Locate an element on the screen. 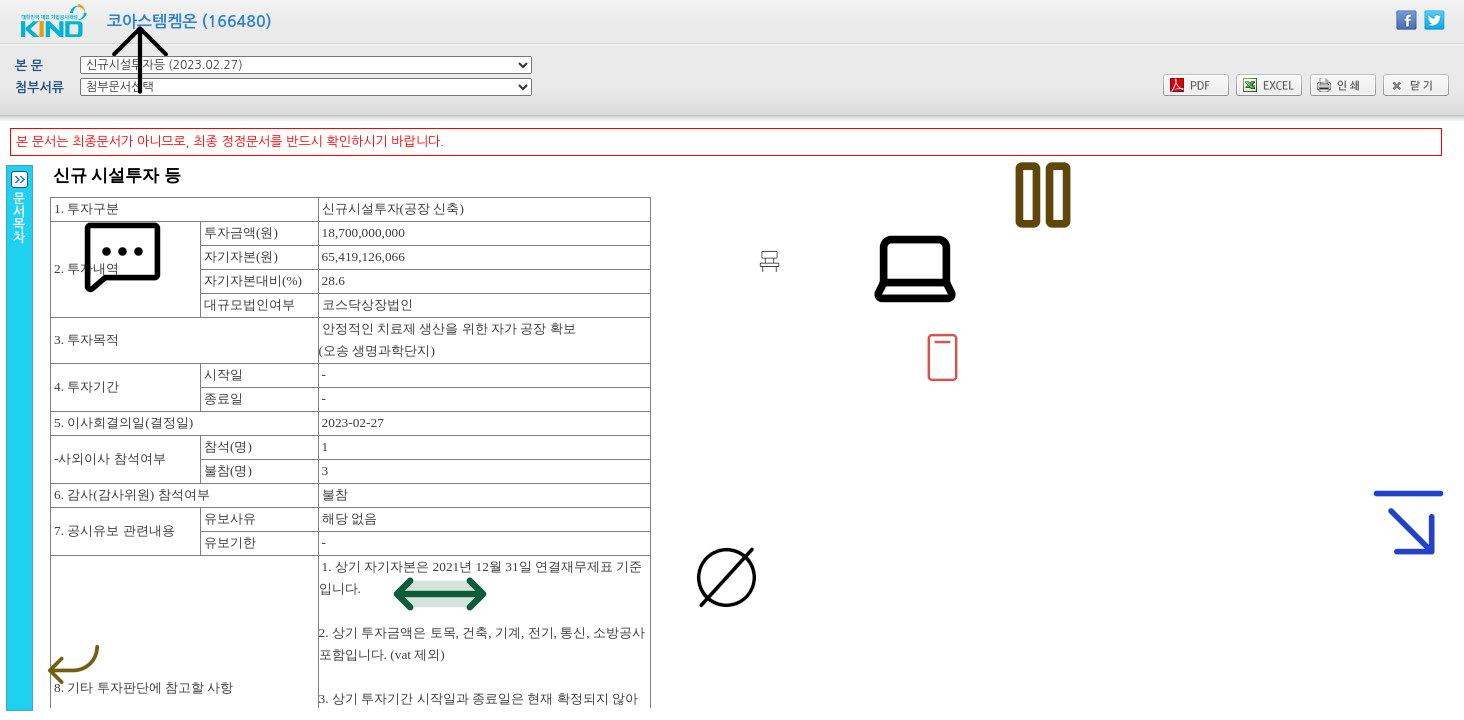 This screenshot has width=1464, height=720. reply to a message is located at coordinates (73, 664).